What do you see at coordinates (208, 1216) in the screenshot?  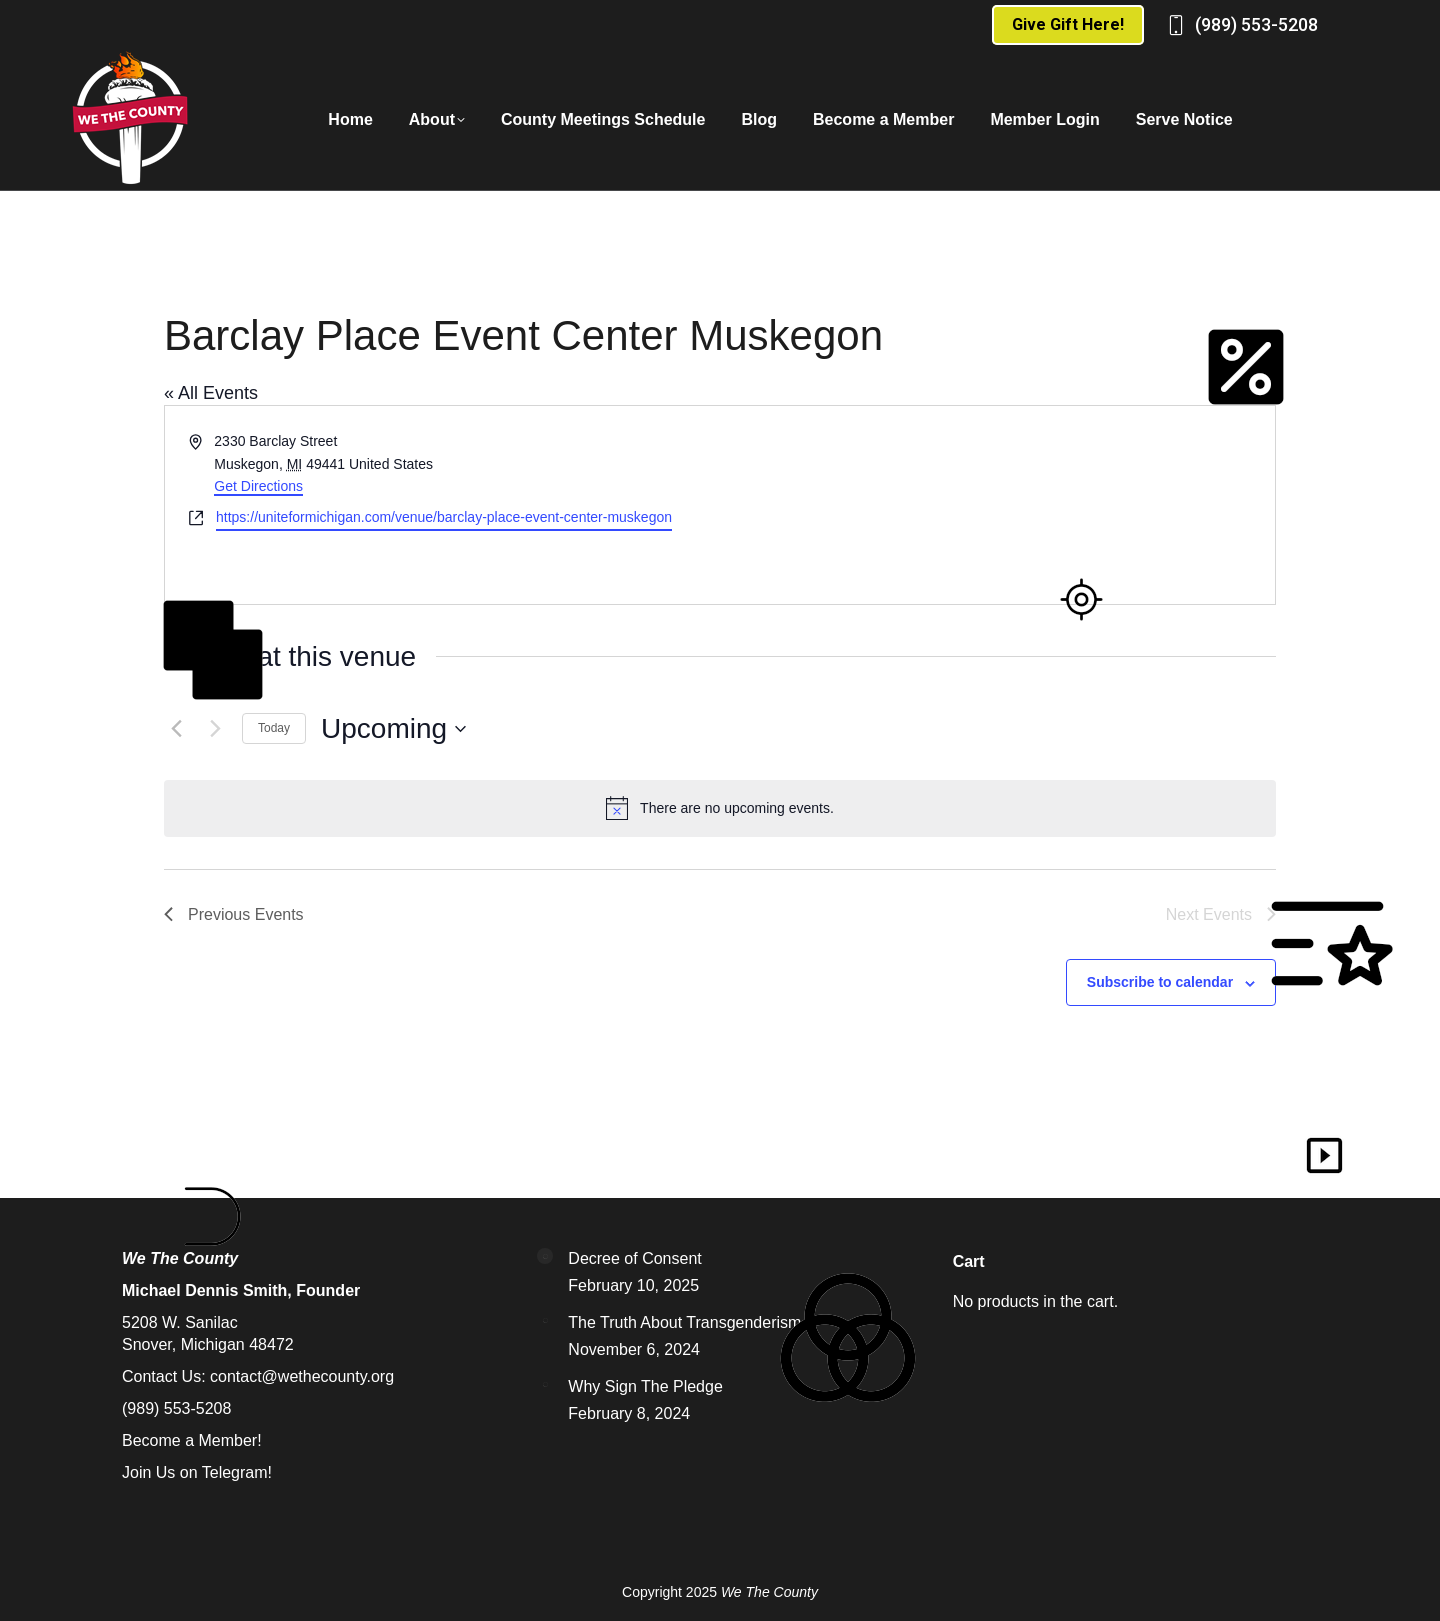 I see `mathematical superset proper of symbol` at bounding box center [208, 1216].